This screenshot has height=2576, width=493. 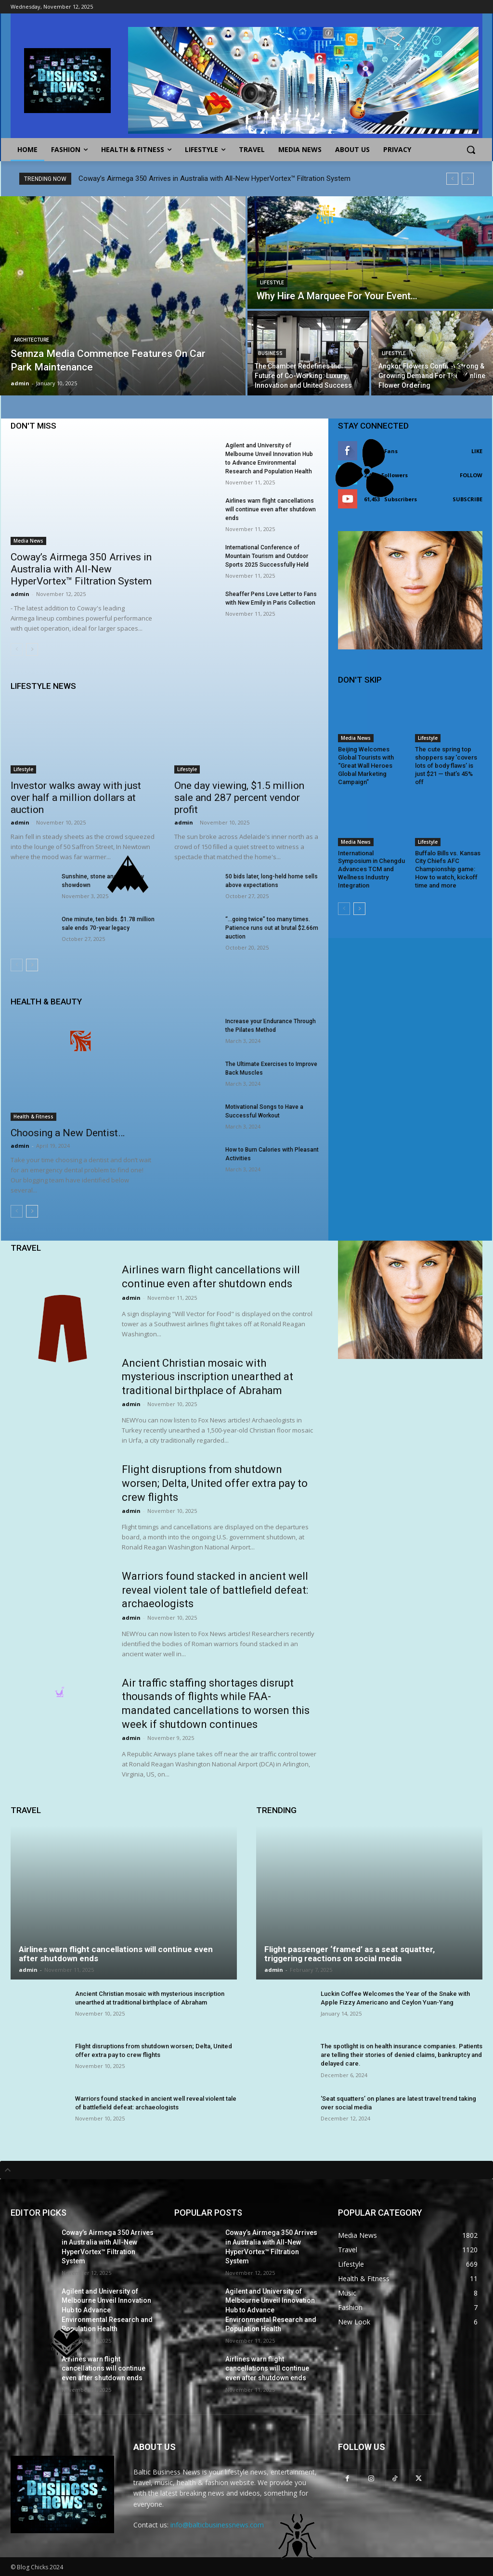 What do you see at coordinates (364, 468) in the screenshot?
I see `access boat or marine vehicle settings` at bounding box center [364, 468].